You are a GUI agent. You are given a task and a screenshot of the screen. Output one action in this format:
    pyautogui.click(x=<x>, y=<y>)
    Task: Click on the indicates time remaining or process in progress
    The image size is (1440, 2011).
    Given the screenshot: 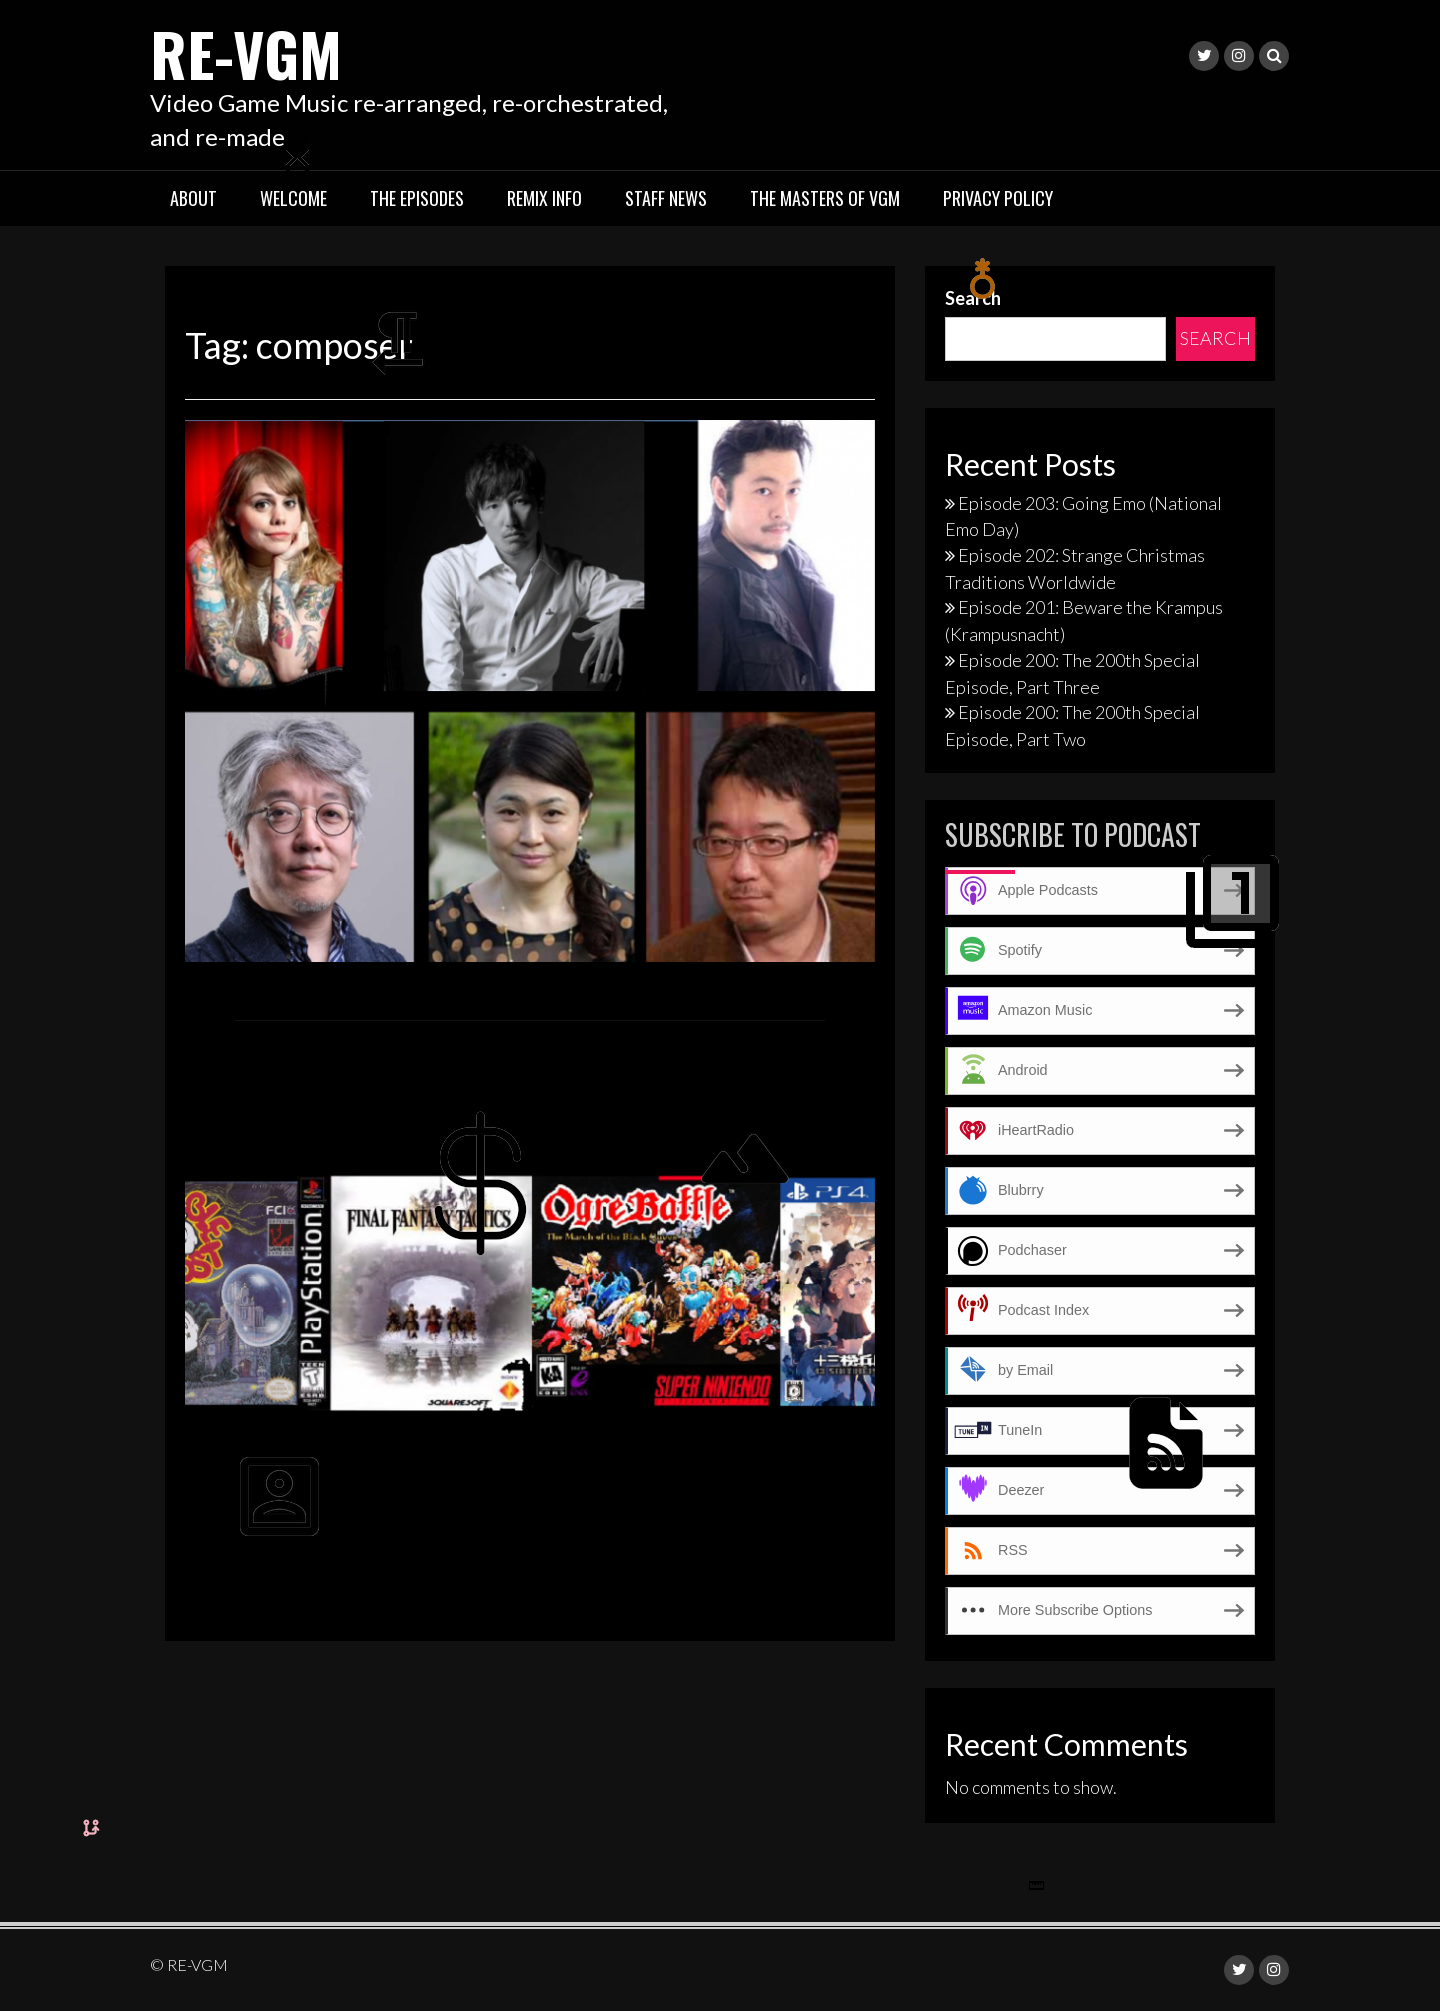 What is the action you would take?
    pyautogui.click(x=297, y=157)
    